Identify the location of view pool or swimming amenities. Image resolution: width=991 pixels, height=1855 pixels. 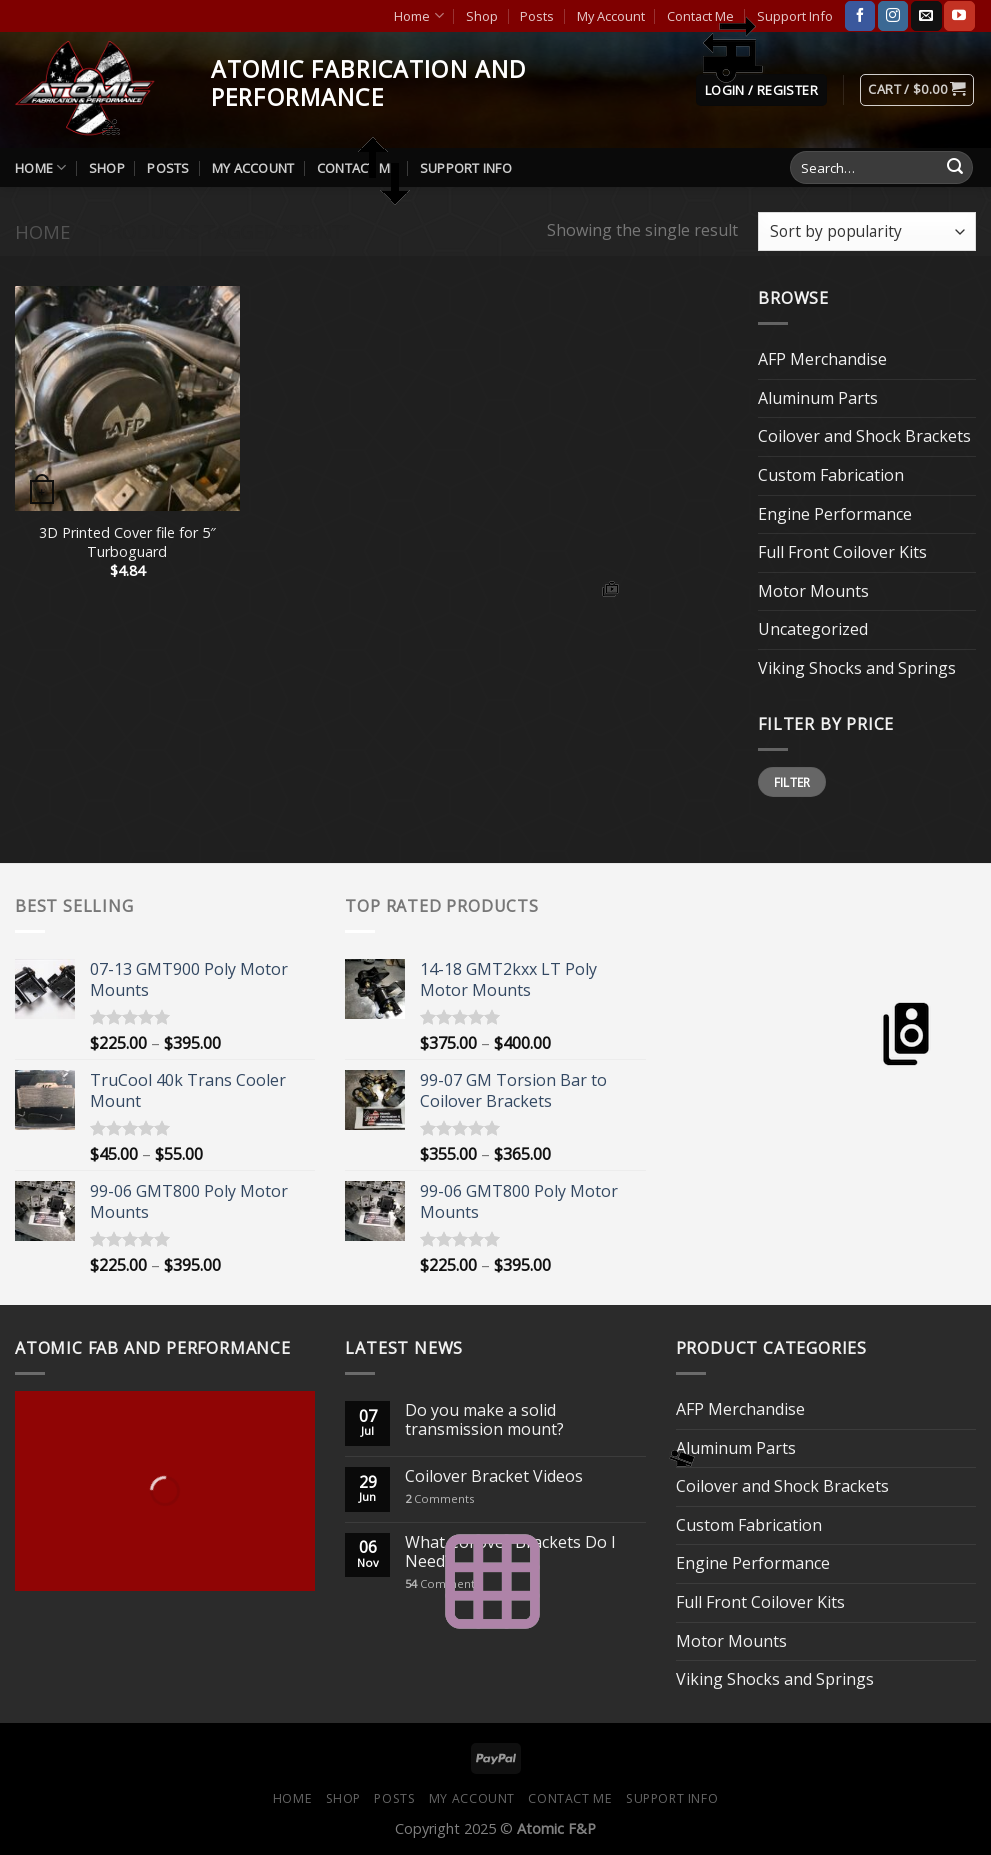
(111, 127).